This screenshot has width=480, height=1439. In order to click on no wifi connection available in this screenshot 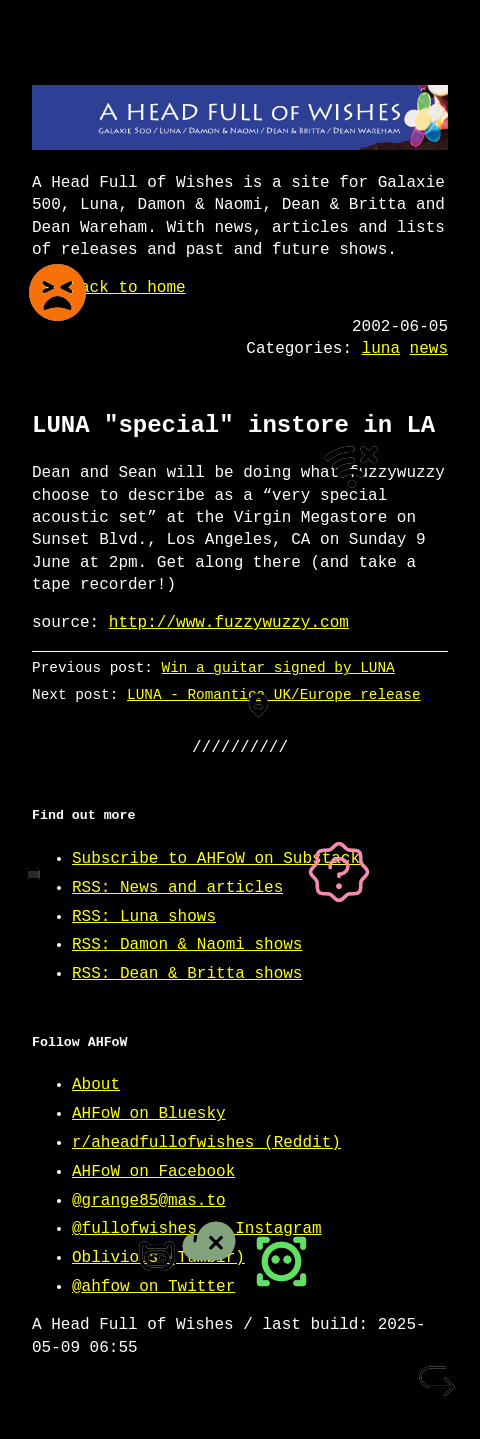, I will do `click(352, 466)`.